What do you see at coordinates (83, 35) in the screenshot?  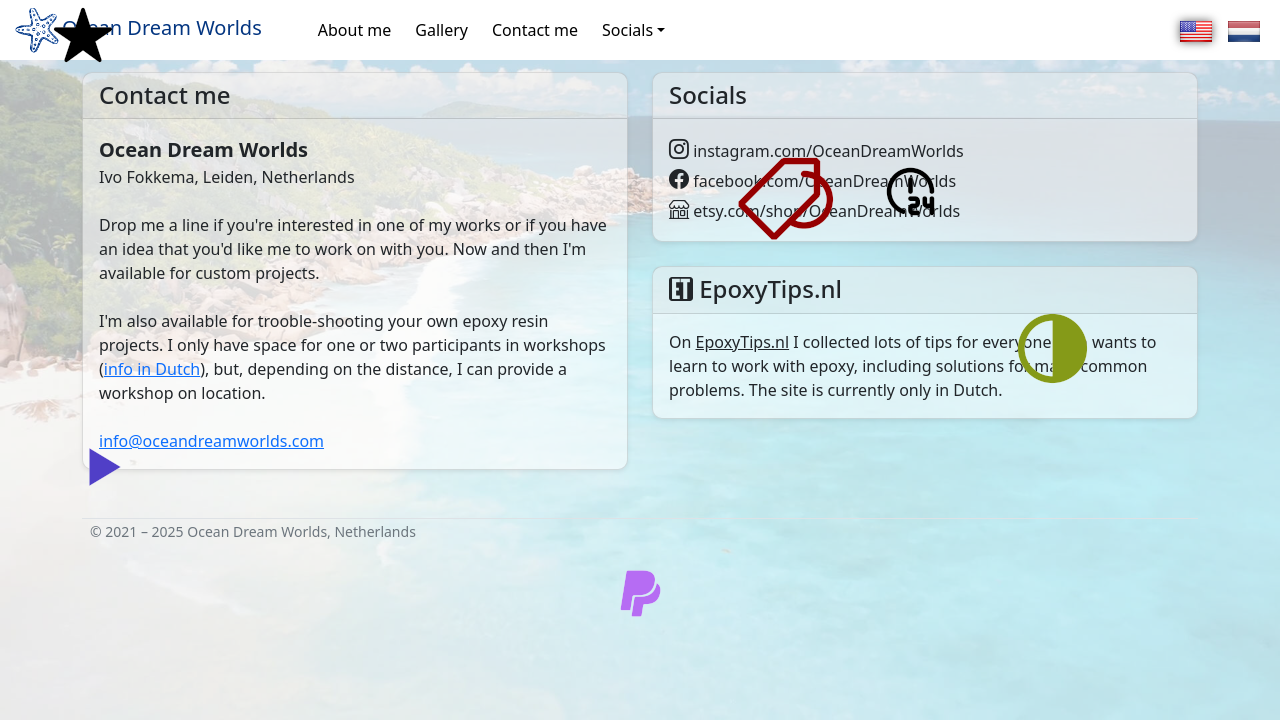 I see `add to favorites` at bounding box center [83, 35].